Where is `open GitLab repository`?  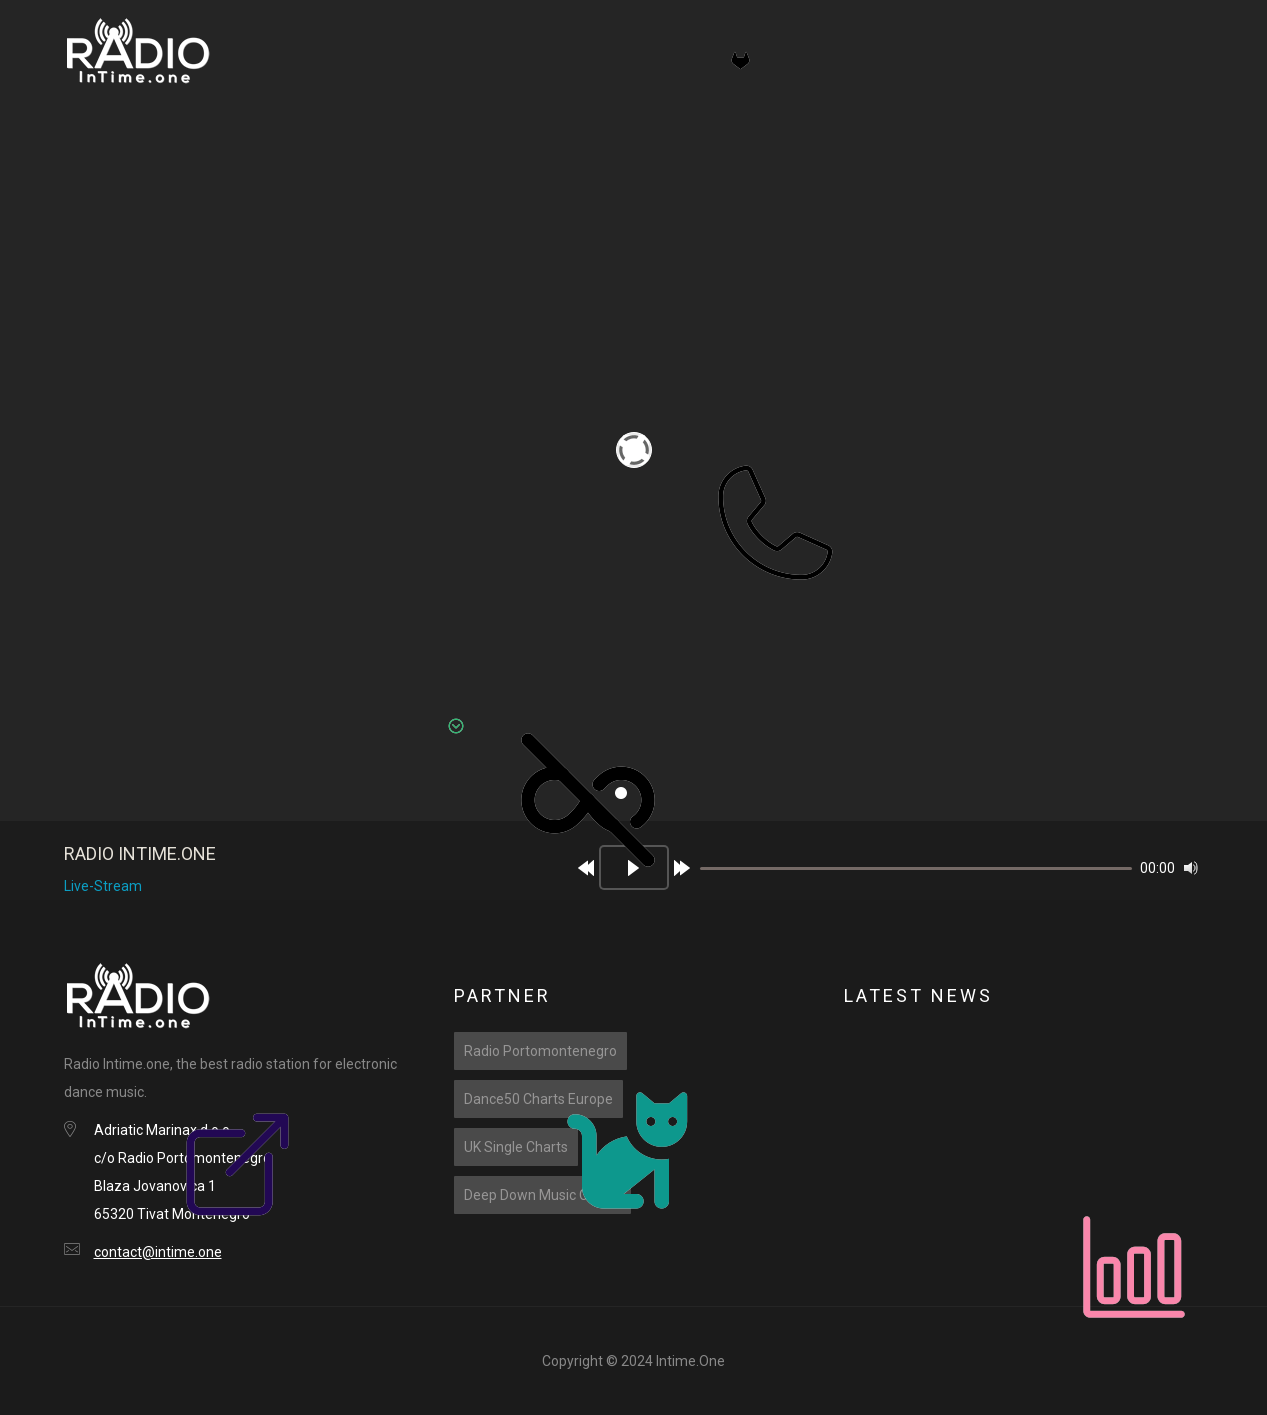 open GitLab repository is located at coordinates (740, 60).